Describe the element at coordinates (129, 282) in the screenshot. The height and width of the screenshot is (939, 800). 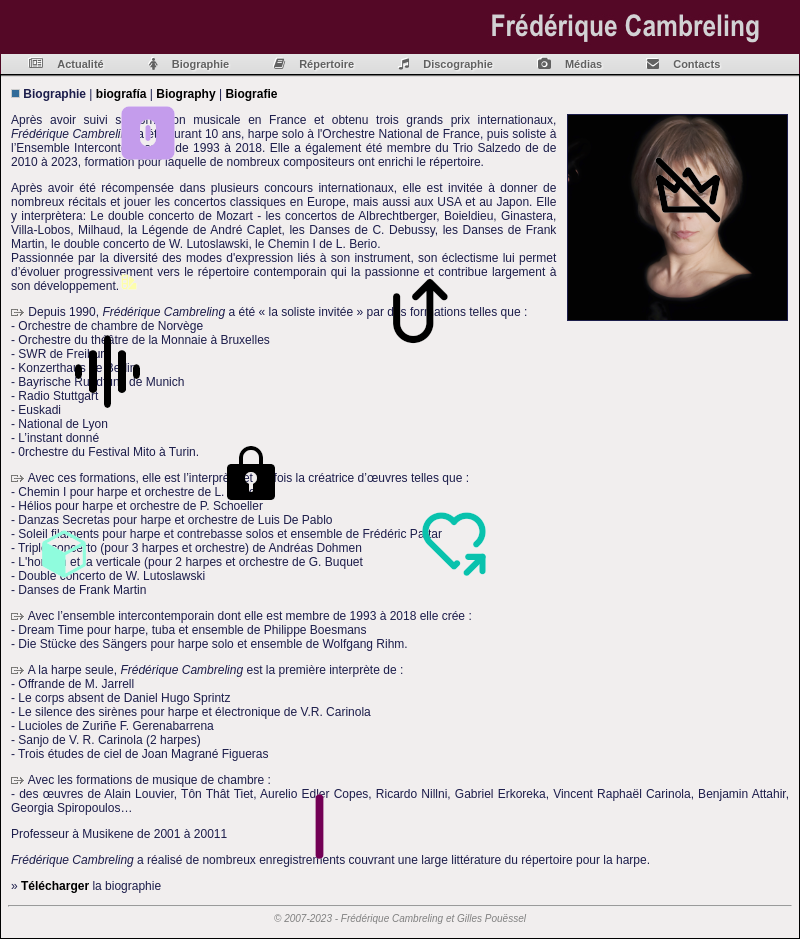
I see `access color palette or theme settings` at that location.